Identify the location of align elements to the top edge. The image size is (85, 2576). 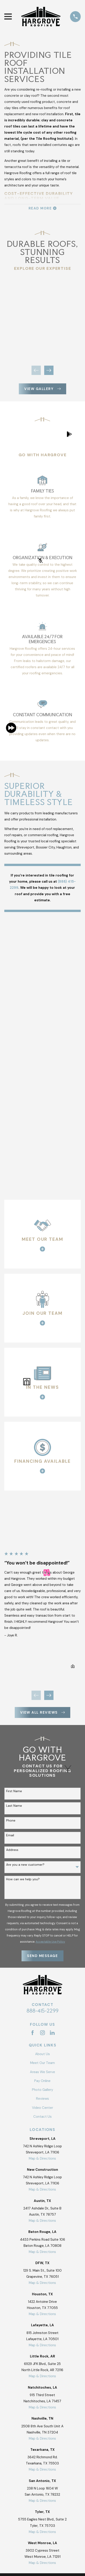
(73, 1666).